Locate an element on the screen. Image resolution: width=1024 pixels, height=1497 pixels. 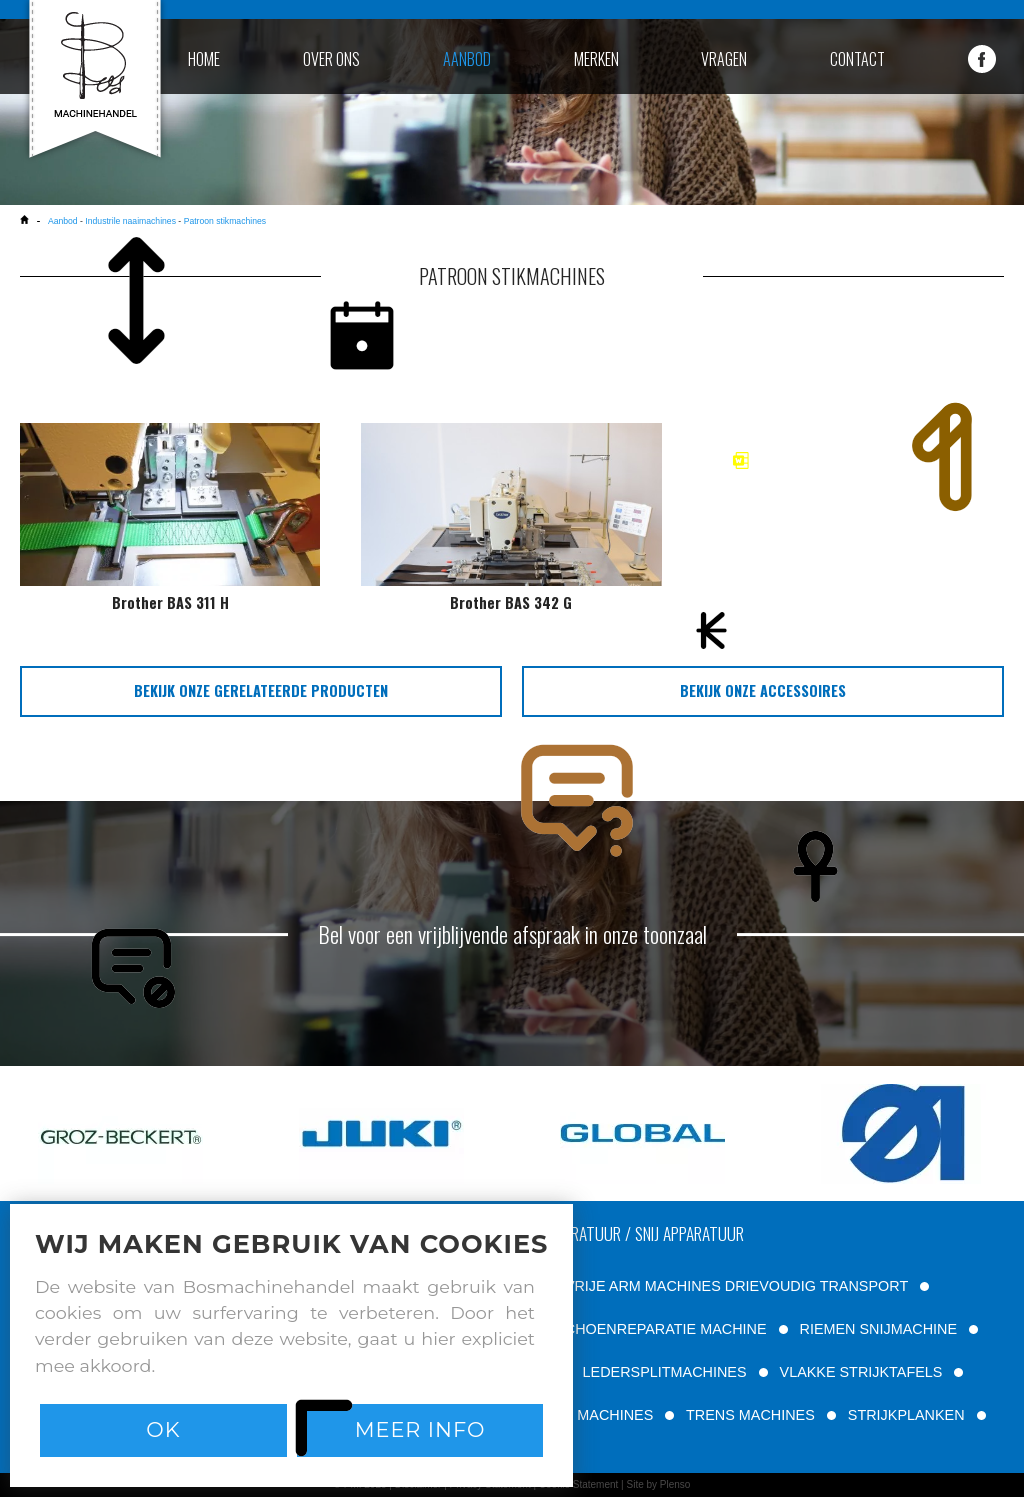
access google one subscription settings is located at coordinates (950, 457).